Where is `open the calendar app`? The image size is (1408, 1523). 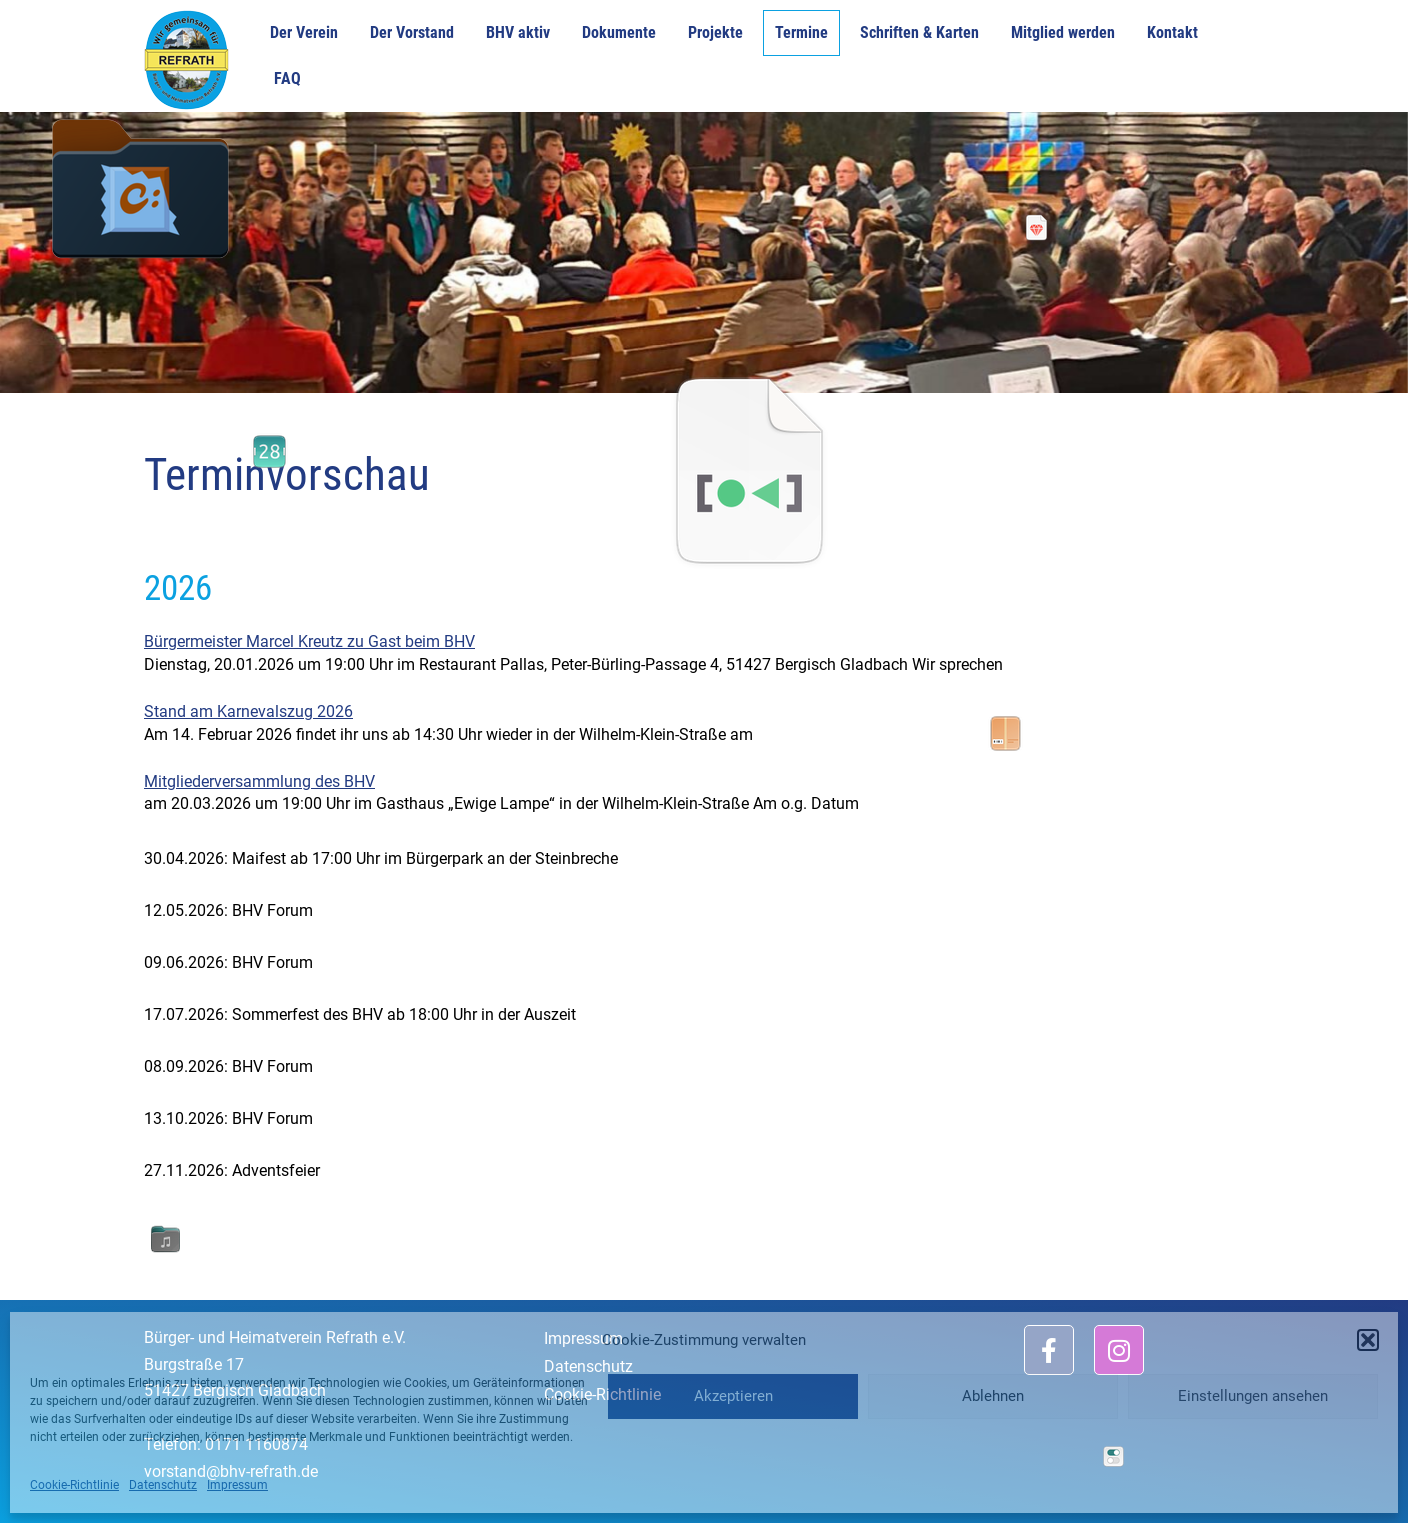
open the calendar app is located at coordinates (269, 451).